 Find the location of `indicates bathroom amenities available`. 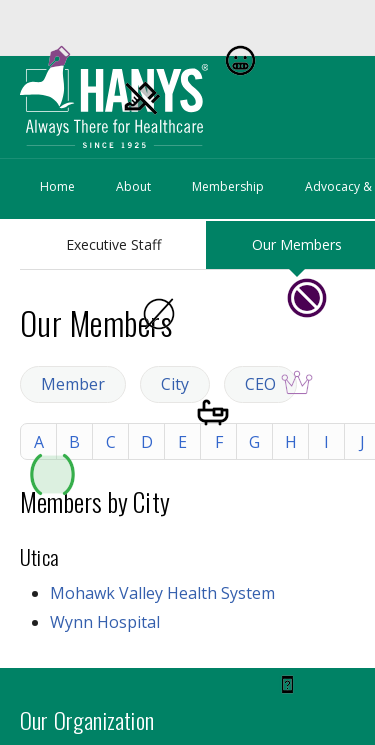

indicates bathroom amenities available is located at coordinates (213, 413).